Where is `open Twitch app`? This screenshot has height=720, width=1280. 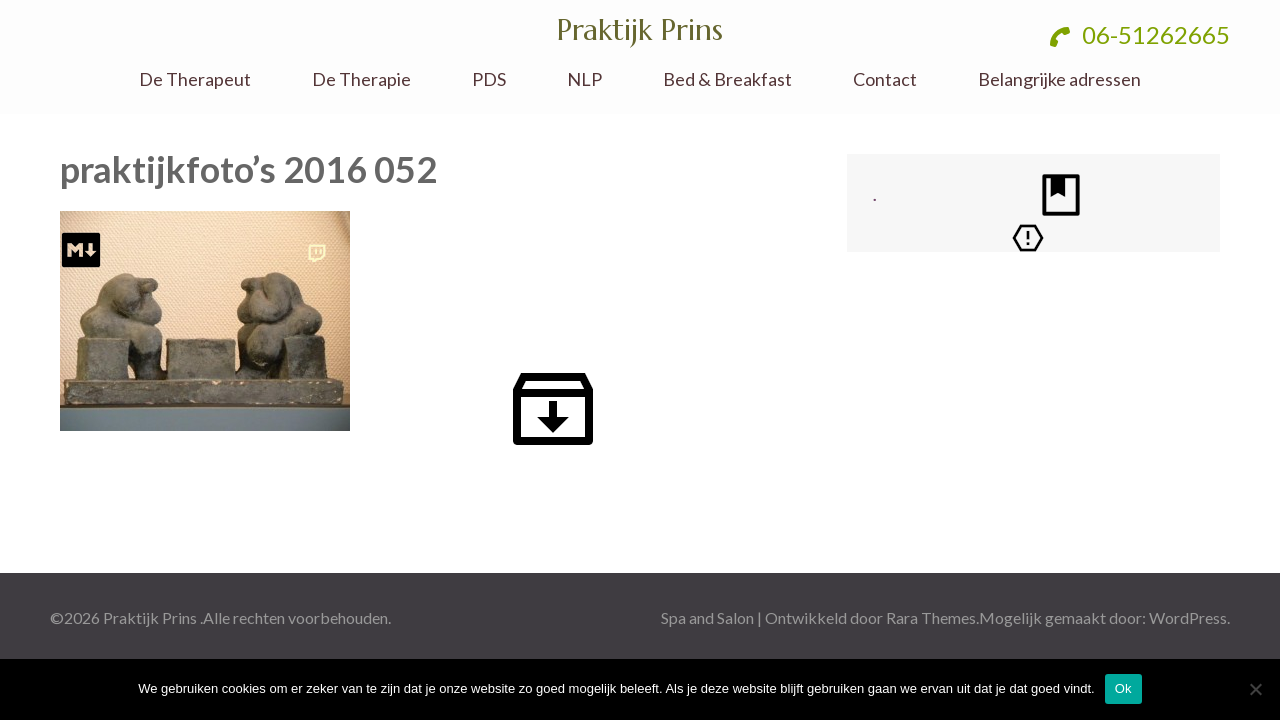 open Twitch app is located at coordinates (317, 253).